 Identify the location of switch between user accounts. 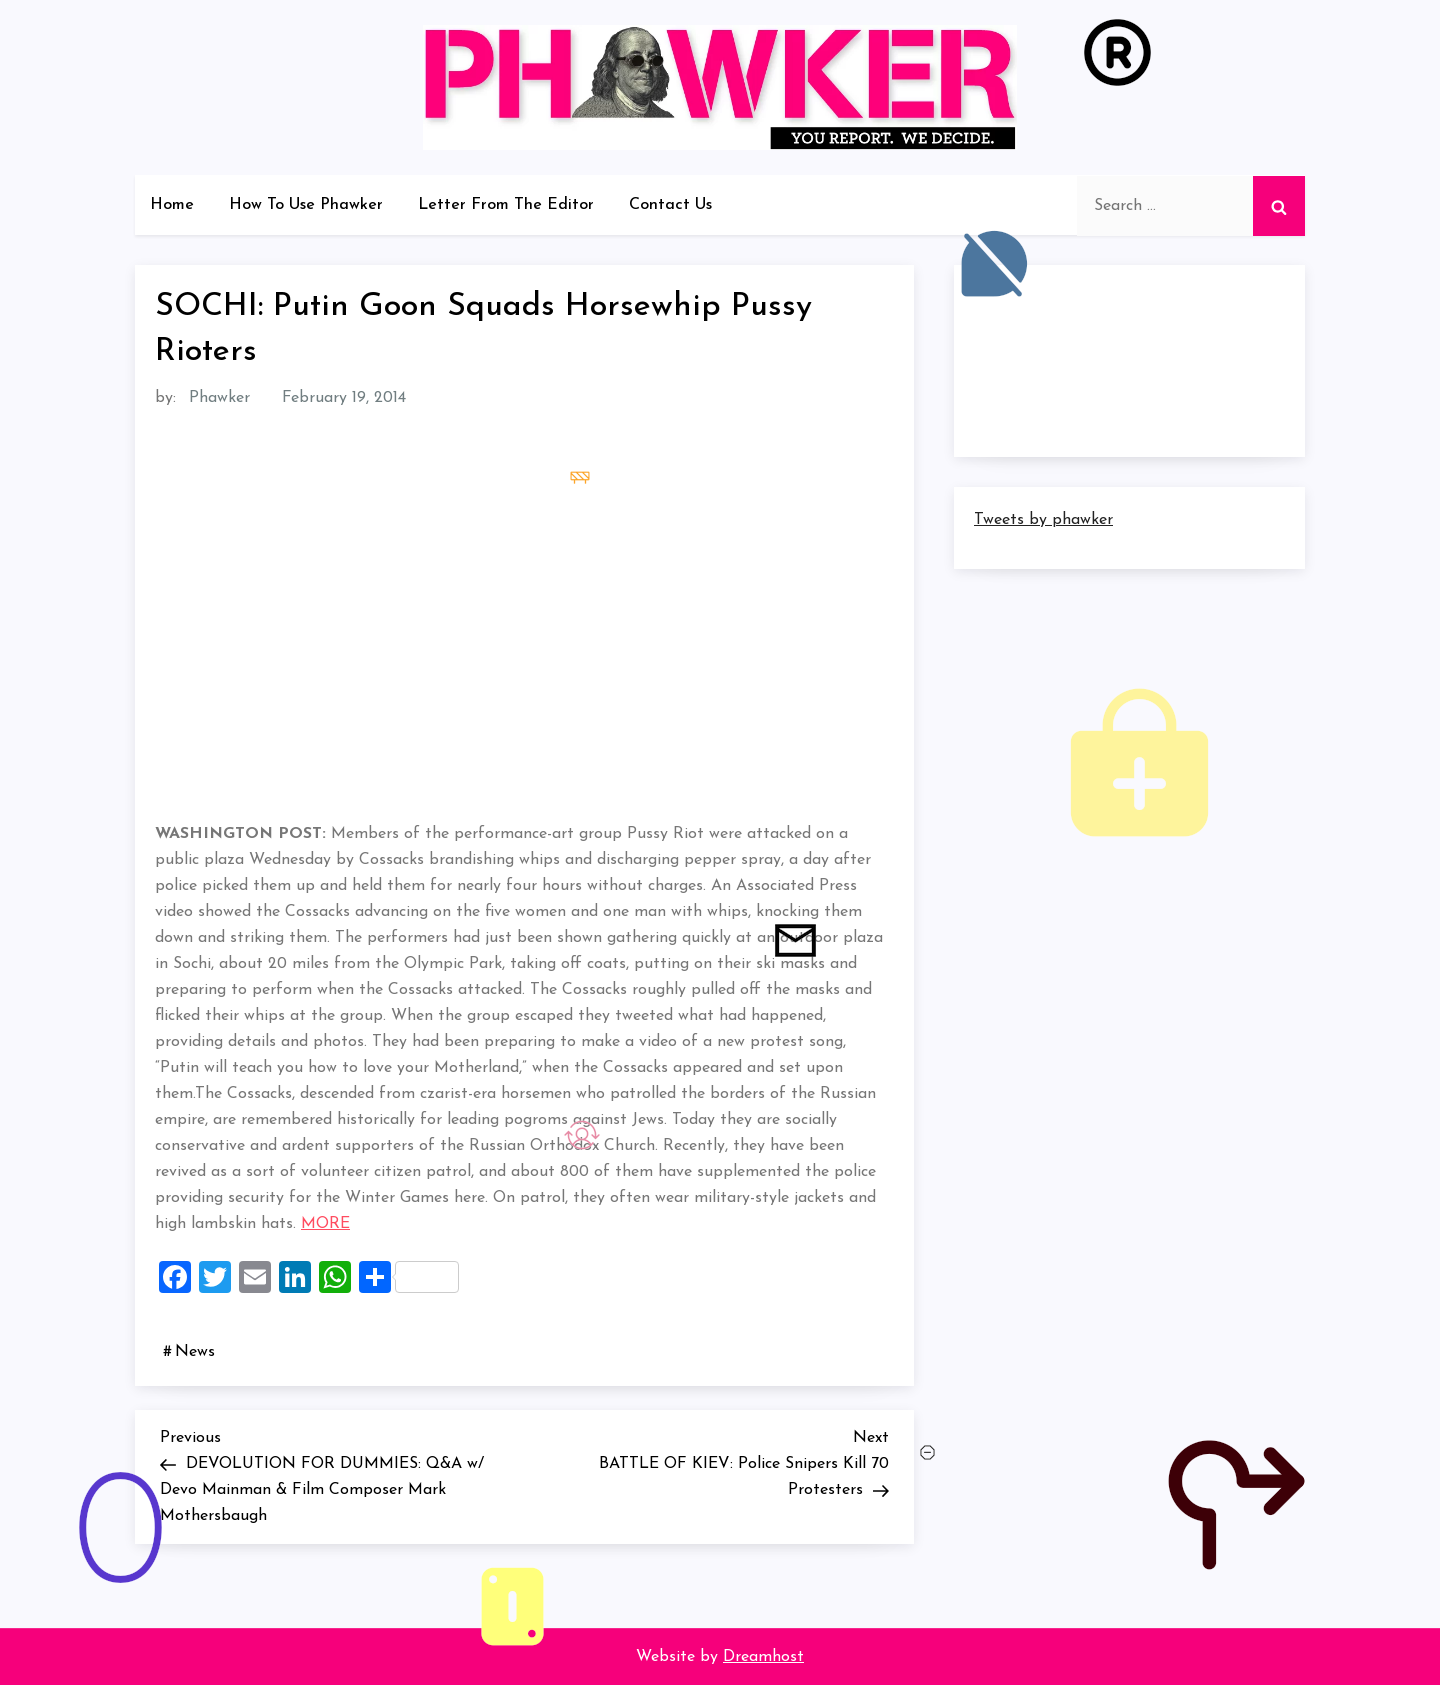
(582, 1135).